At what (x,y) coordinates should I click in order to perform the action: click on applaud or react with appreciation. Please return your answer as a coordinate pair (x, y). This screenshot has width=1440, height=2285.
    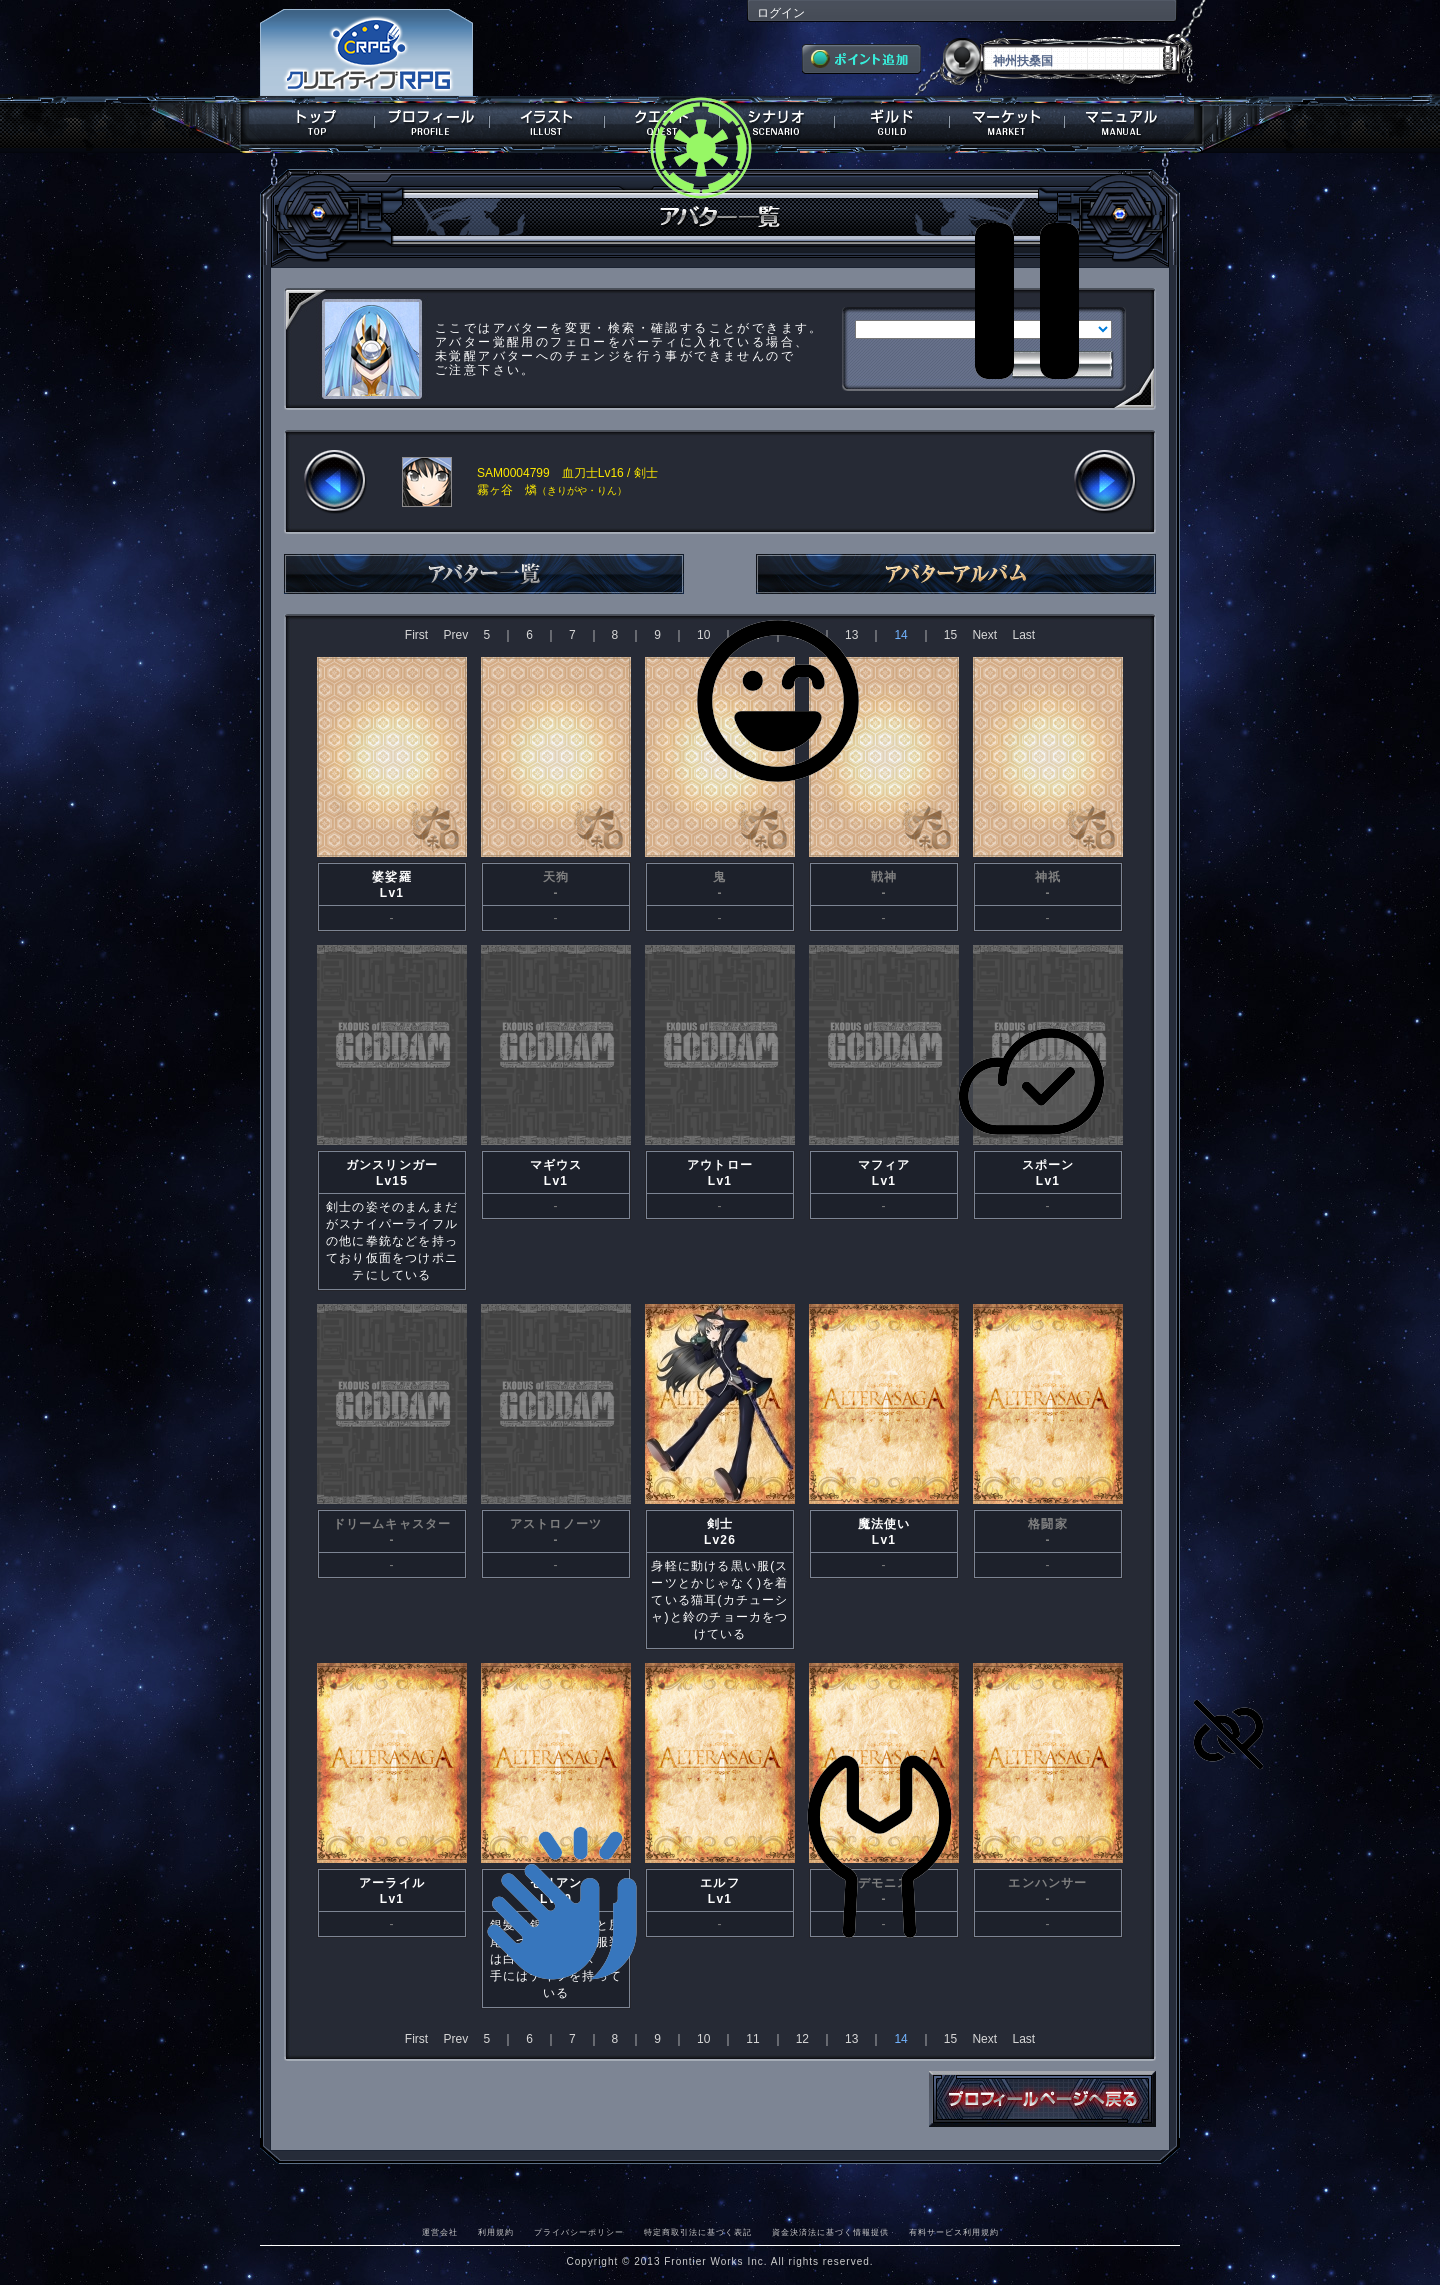
    Looking at the image, I should click on (562, 1906).